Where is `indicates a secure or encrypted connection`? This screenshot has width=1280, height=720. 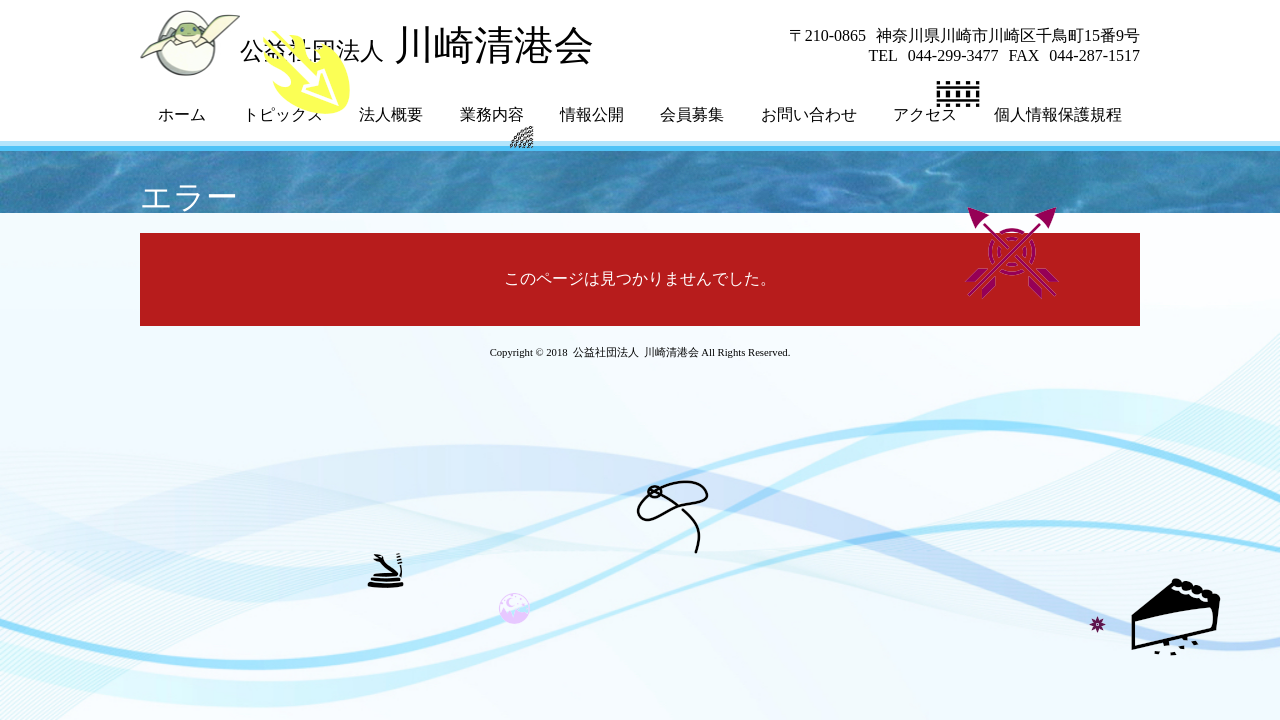 indicates a secure or encrypted connection is located at coordinates (521, 136).